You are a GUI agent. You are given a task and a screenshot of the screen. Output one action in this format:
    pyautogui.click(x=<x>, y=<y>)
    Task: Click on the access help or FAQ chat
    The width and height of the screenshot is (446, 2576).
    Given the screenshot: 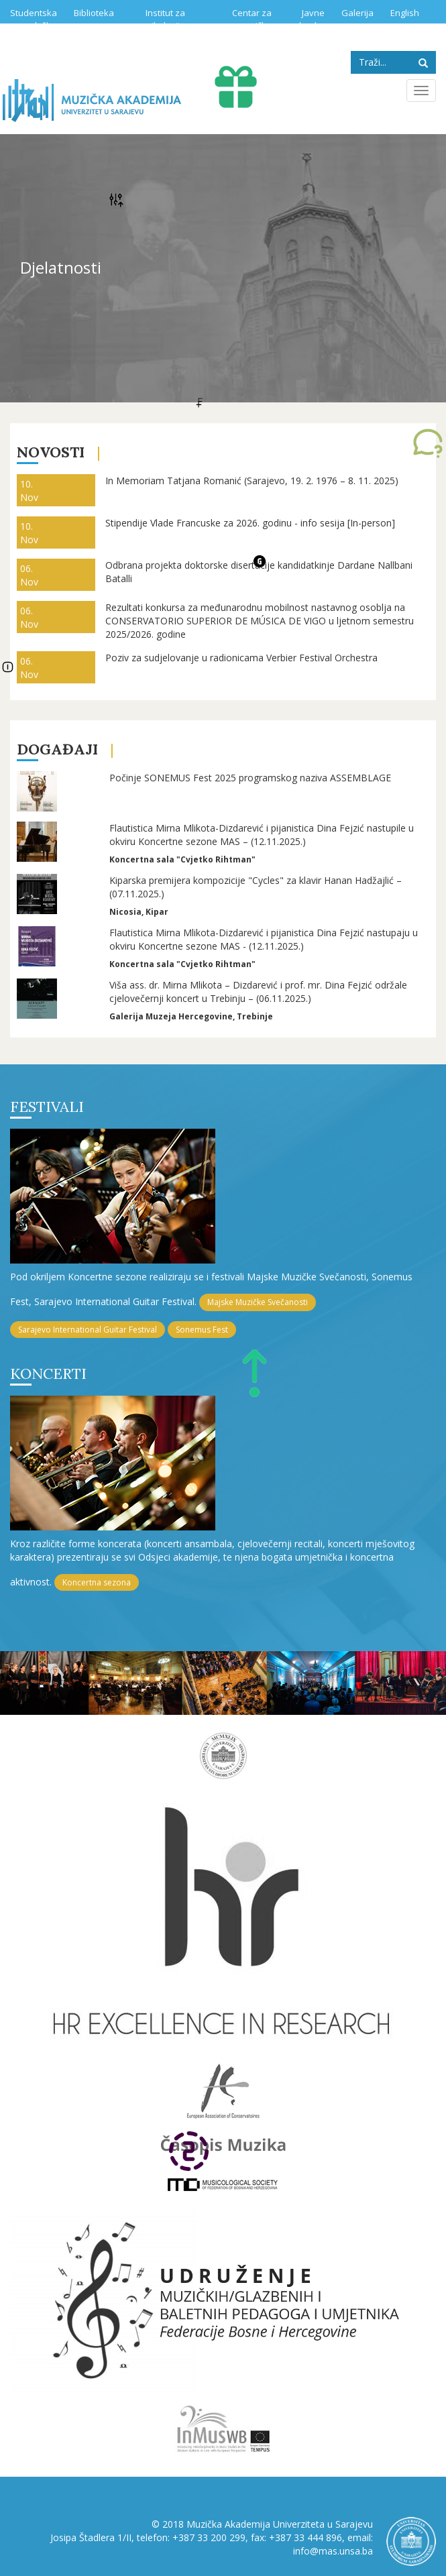 What is the action you would take?
    pyautogui.click(x=428, y=442)
    